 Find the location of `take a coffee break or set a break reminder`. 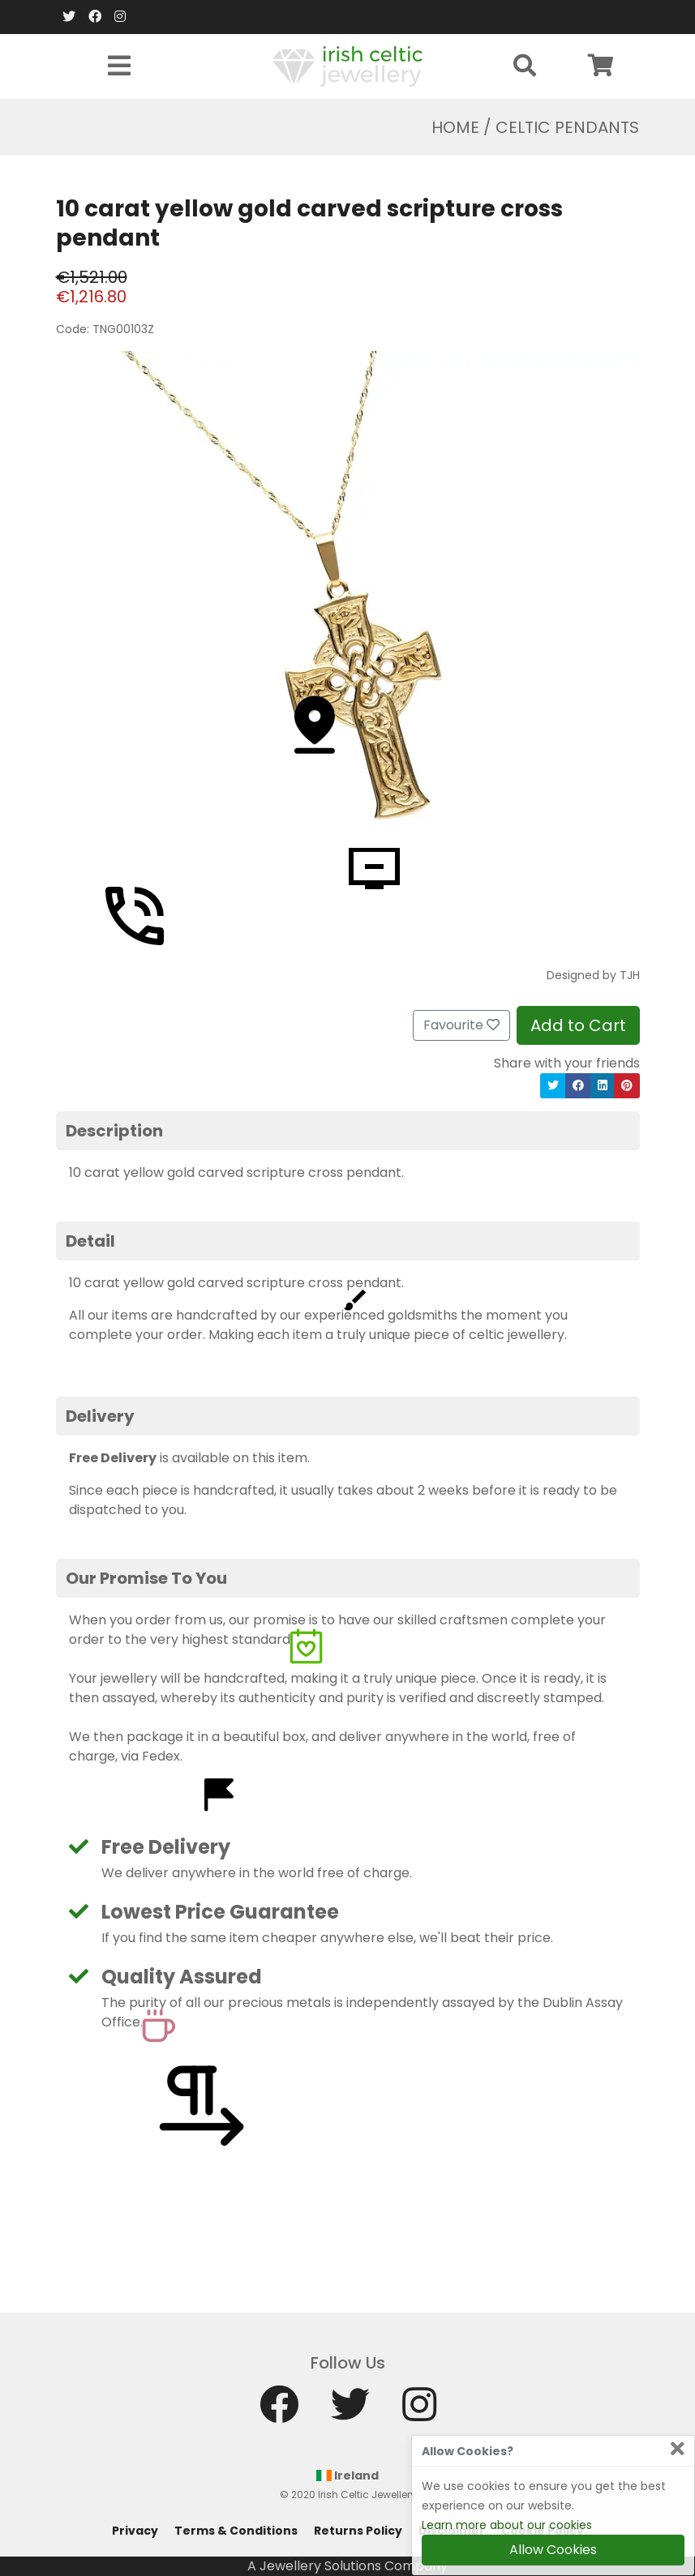

take a coffee break or set a break reminder is located at coordinates (158, 2026).